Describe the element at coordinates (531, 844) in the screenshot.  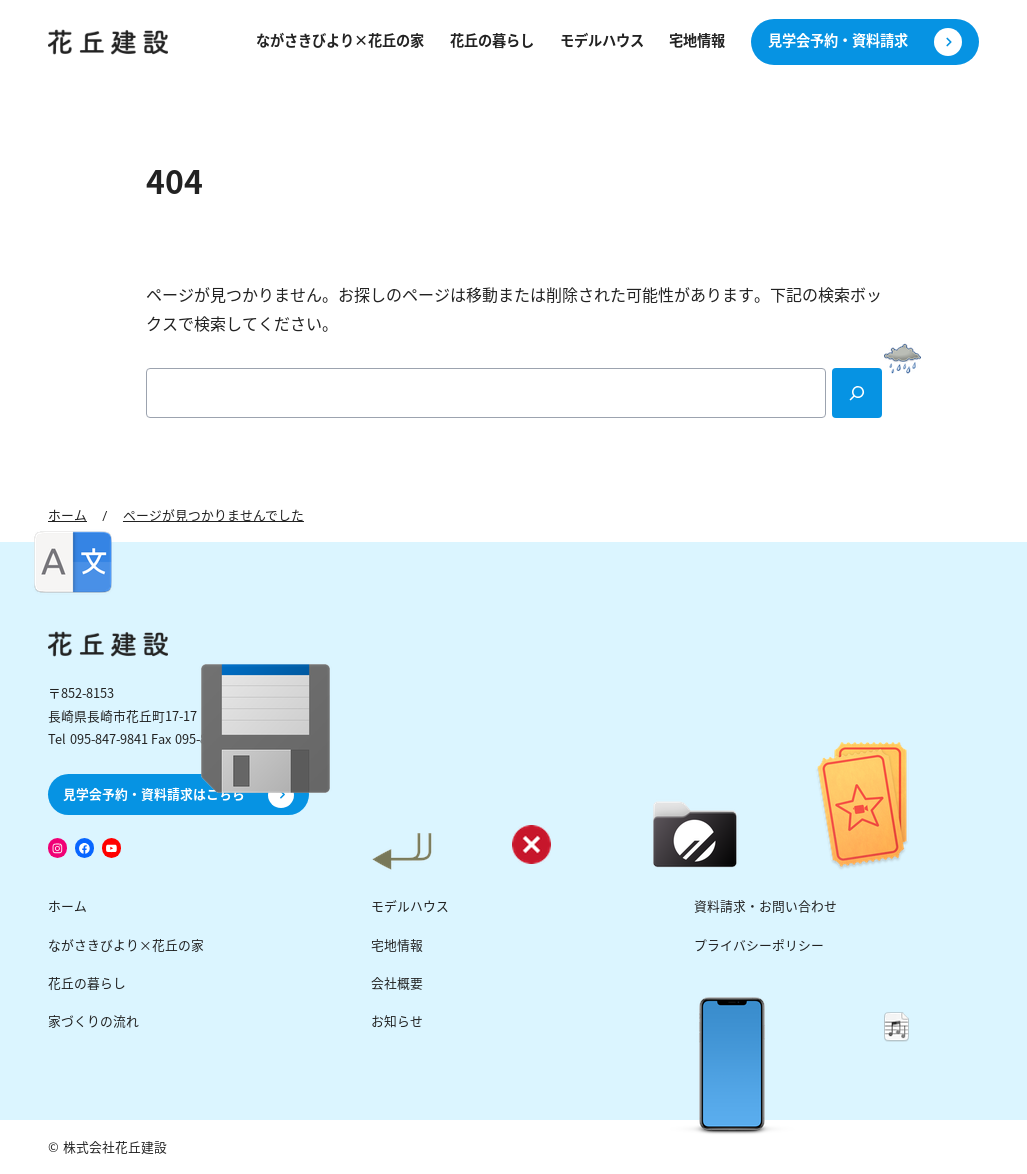
I see `close the current window or dialog` at that location.